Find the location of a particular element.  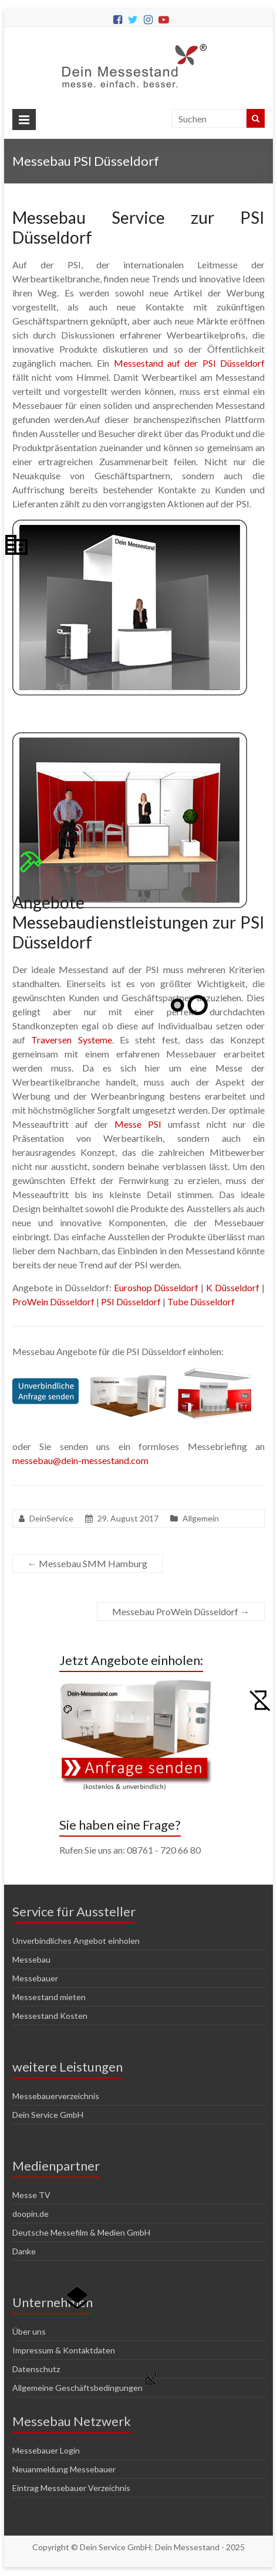

disable camera flash is located at coordinates (151, 2379).